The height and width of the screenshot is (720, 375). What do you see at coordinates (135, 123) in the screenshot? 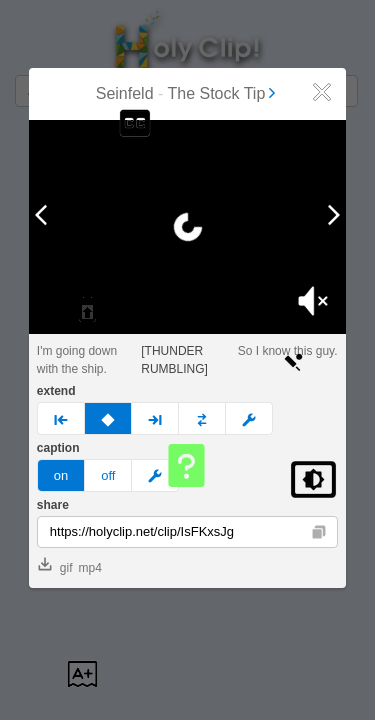
I see `toggle closed captions on video` at bounding box center [135, 123].